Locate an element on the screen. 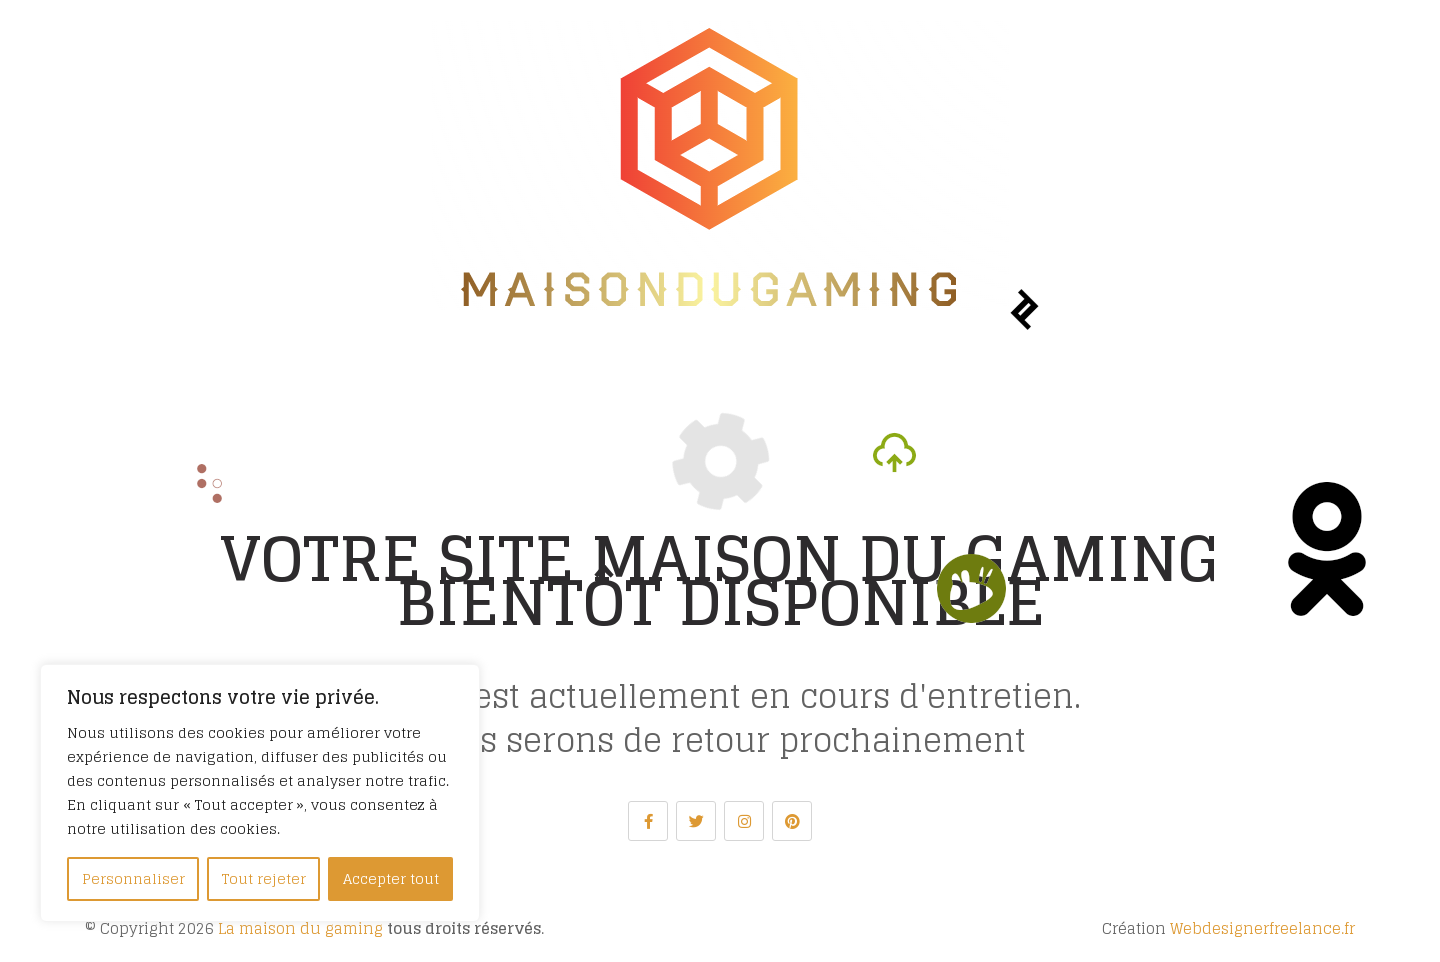 This screenshot has height=962, width=1440. D-Wave Systems company logo is located at coordinates (209, 483).